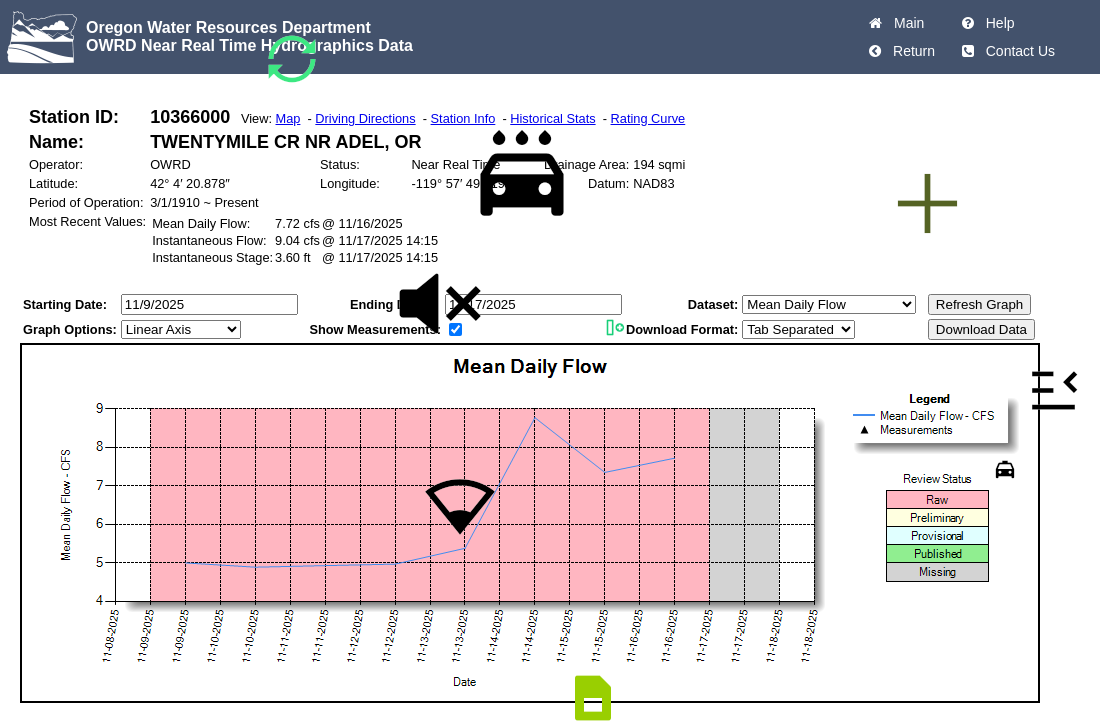 Image resolution: width=1100 pixels, height=726 pixels. What do you see at coordinates (1005, 469) in the screenshot?
I see `request a taxi or rideshare` at bounding box center [1005, 469].